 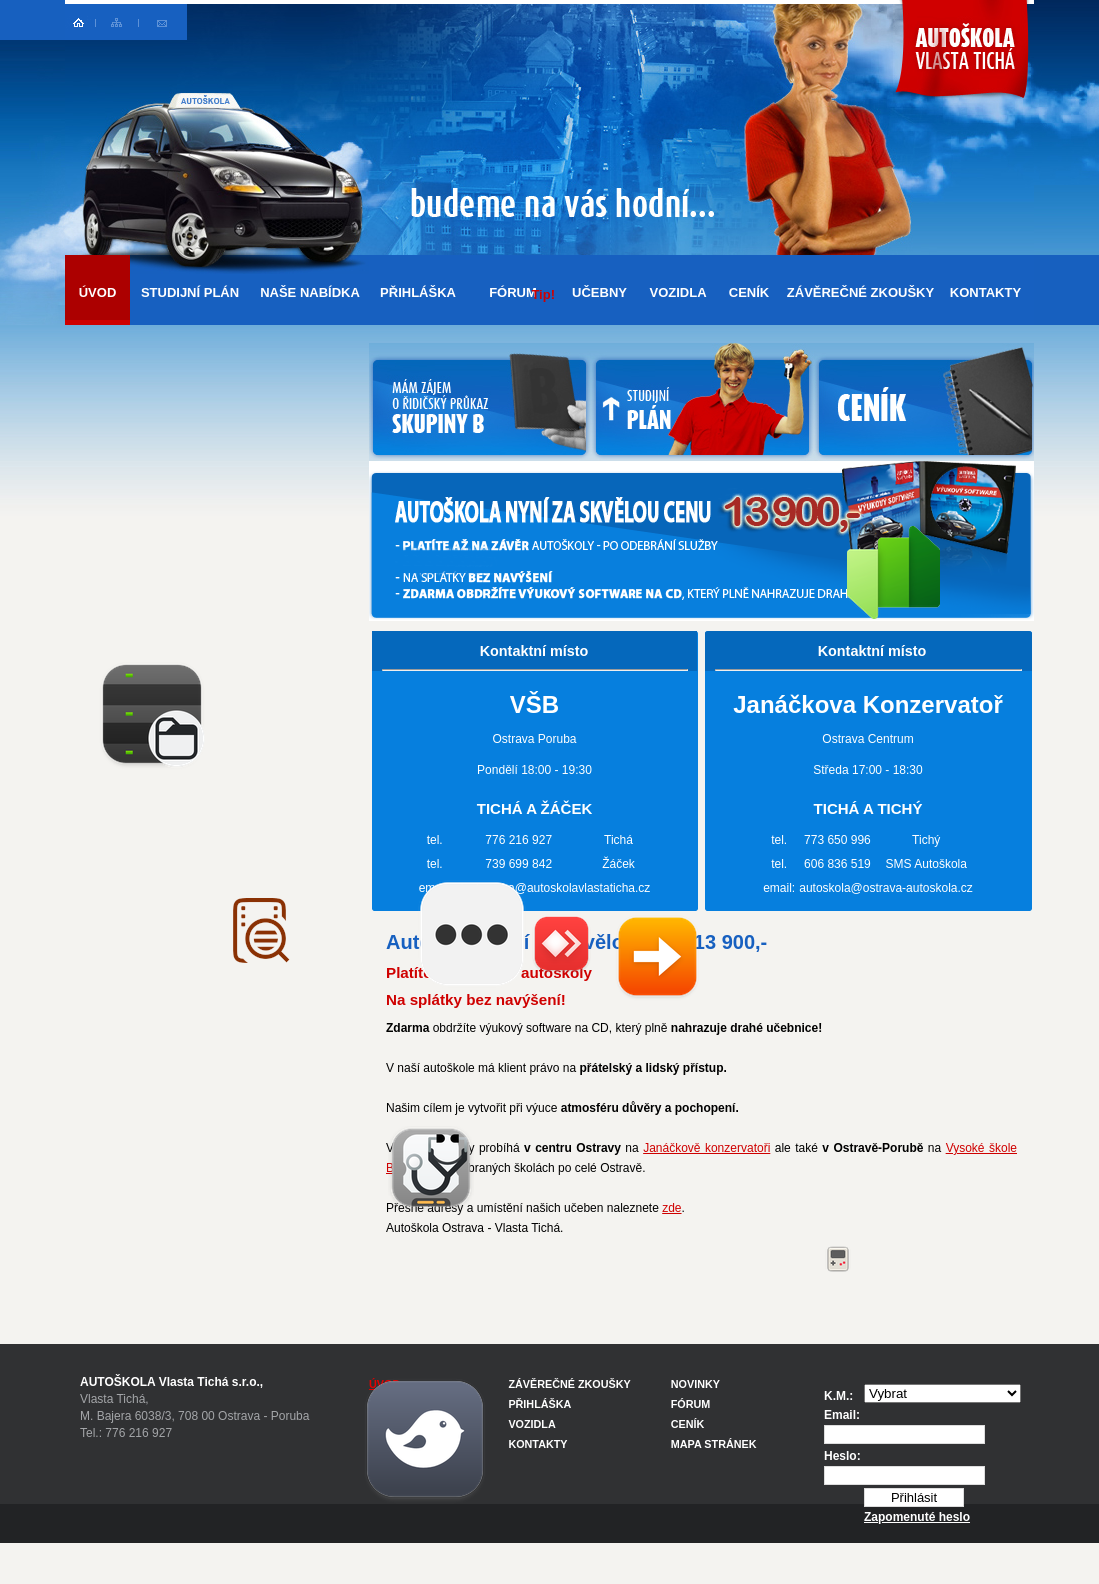 I want to click on launch the budgie desktop environment, so click(x=425, y=1439).